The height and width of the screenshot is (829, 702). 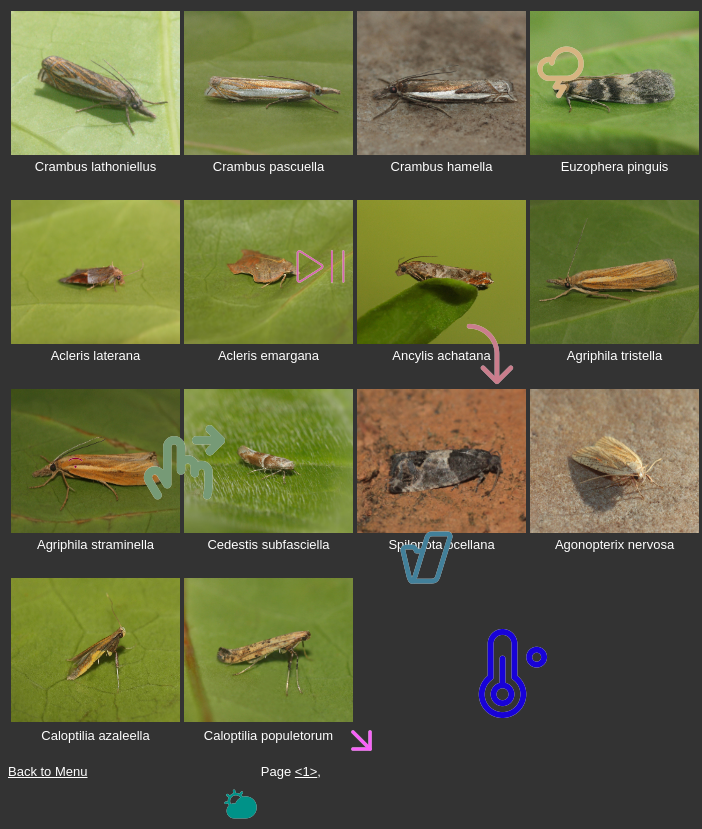 I want to click on toggle between play and pause states, so click(x=320, y=266).